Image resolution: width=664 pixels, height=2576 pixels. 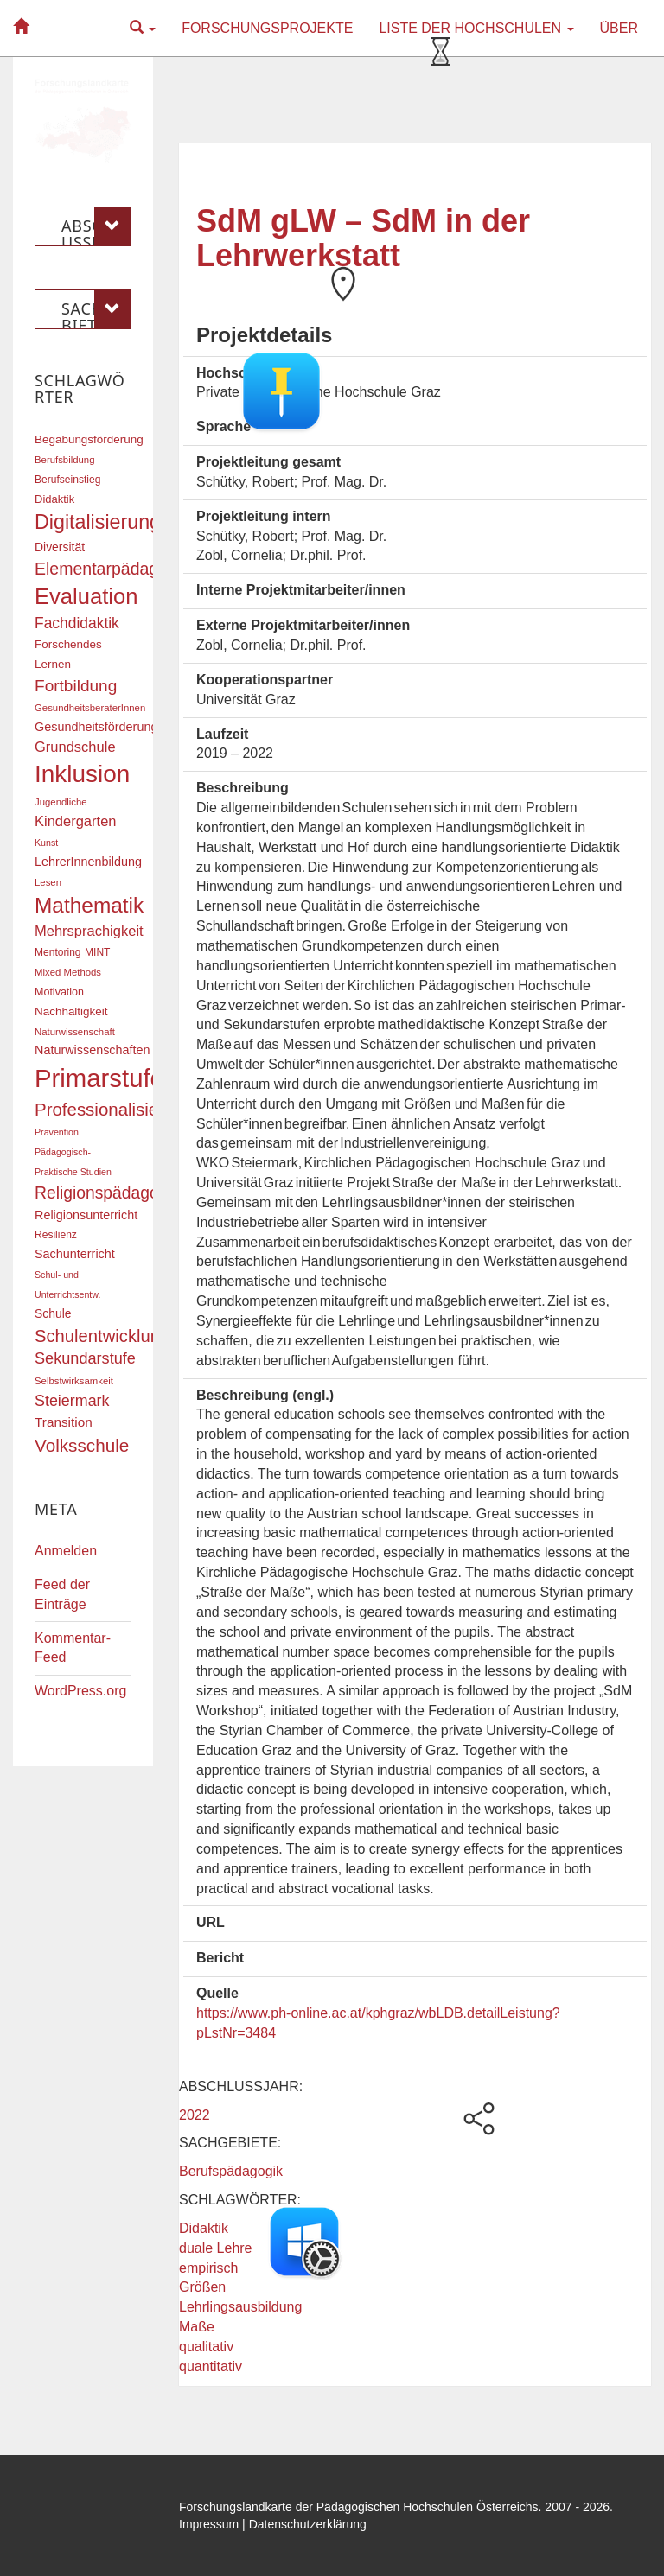 I want to click on access screen time settings, so click(x=441, y=51).